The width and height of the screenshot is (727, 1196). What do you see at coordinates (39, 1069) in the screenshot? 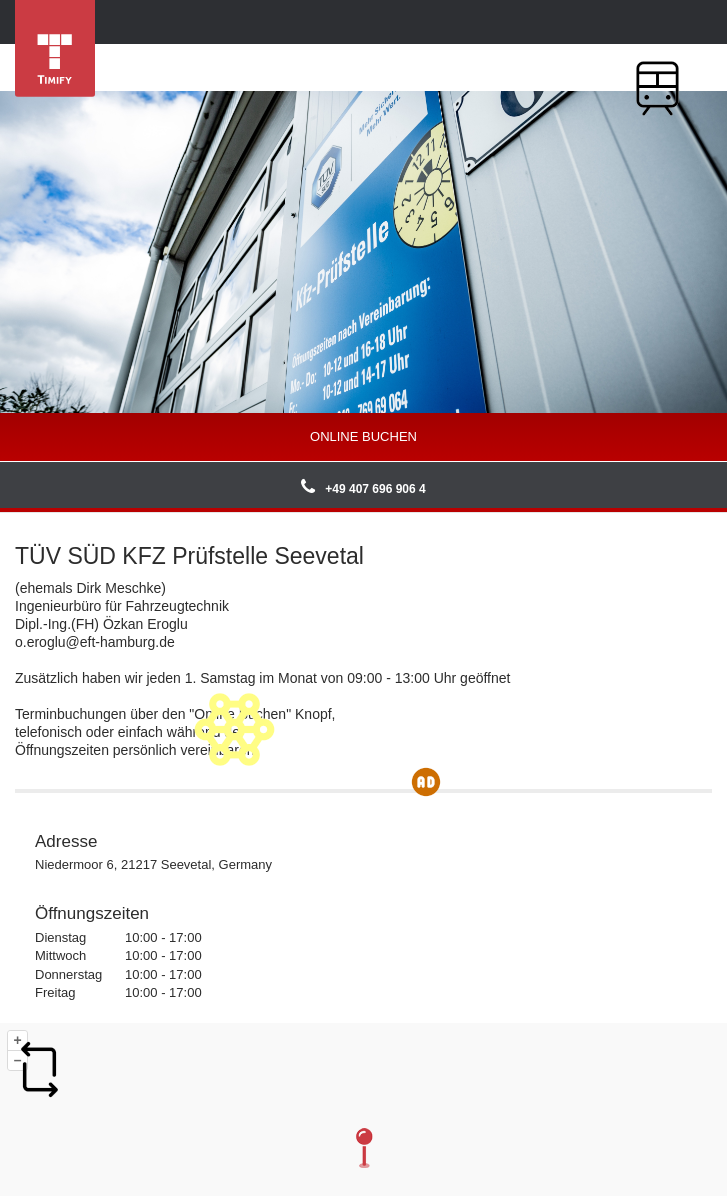
I see `rotate your device orientation` at bounding box center [39, 1069].